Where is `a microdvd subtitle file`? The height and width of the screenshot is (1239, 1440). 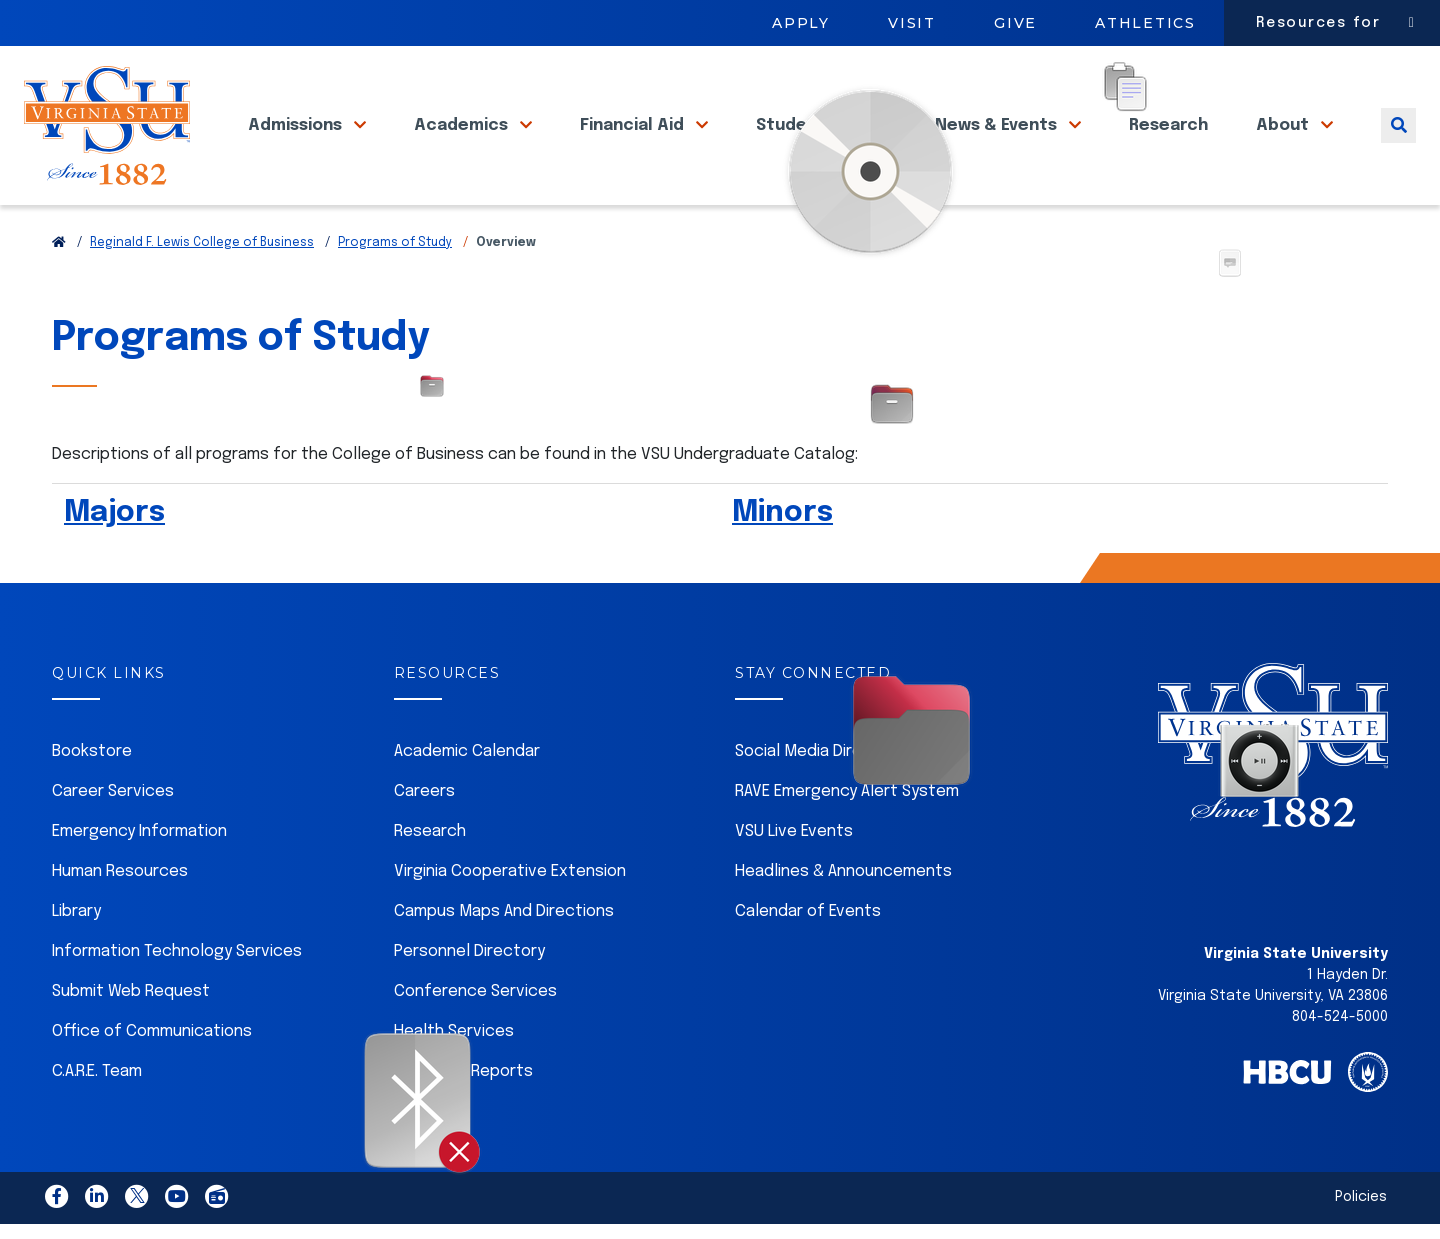 a microdvd subtitle file is located at coordinates (1230, 263).